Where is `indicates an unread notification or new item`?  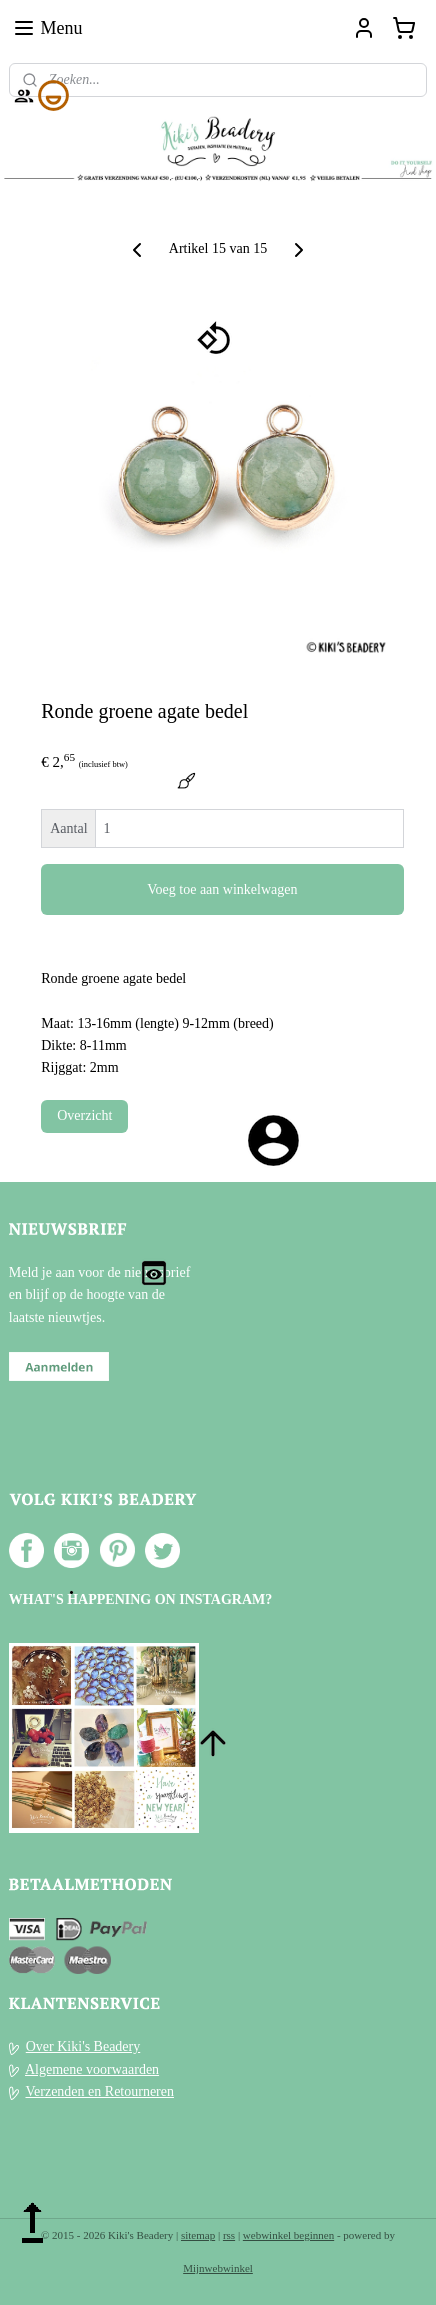
indicates an unread notification or new item is located at coordinates (71, 1592).